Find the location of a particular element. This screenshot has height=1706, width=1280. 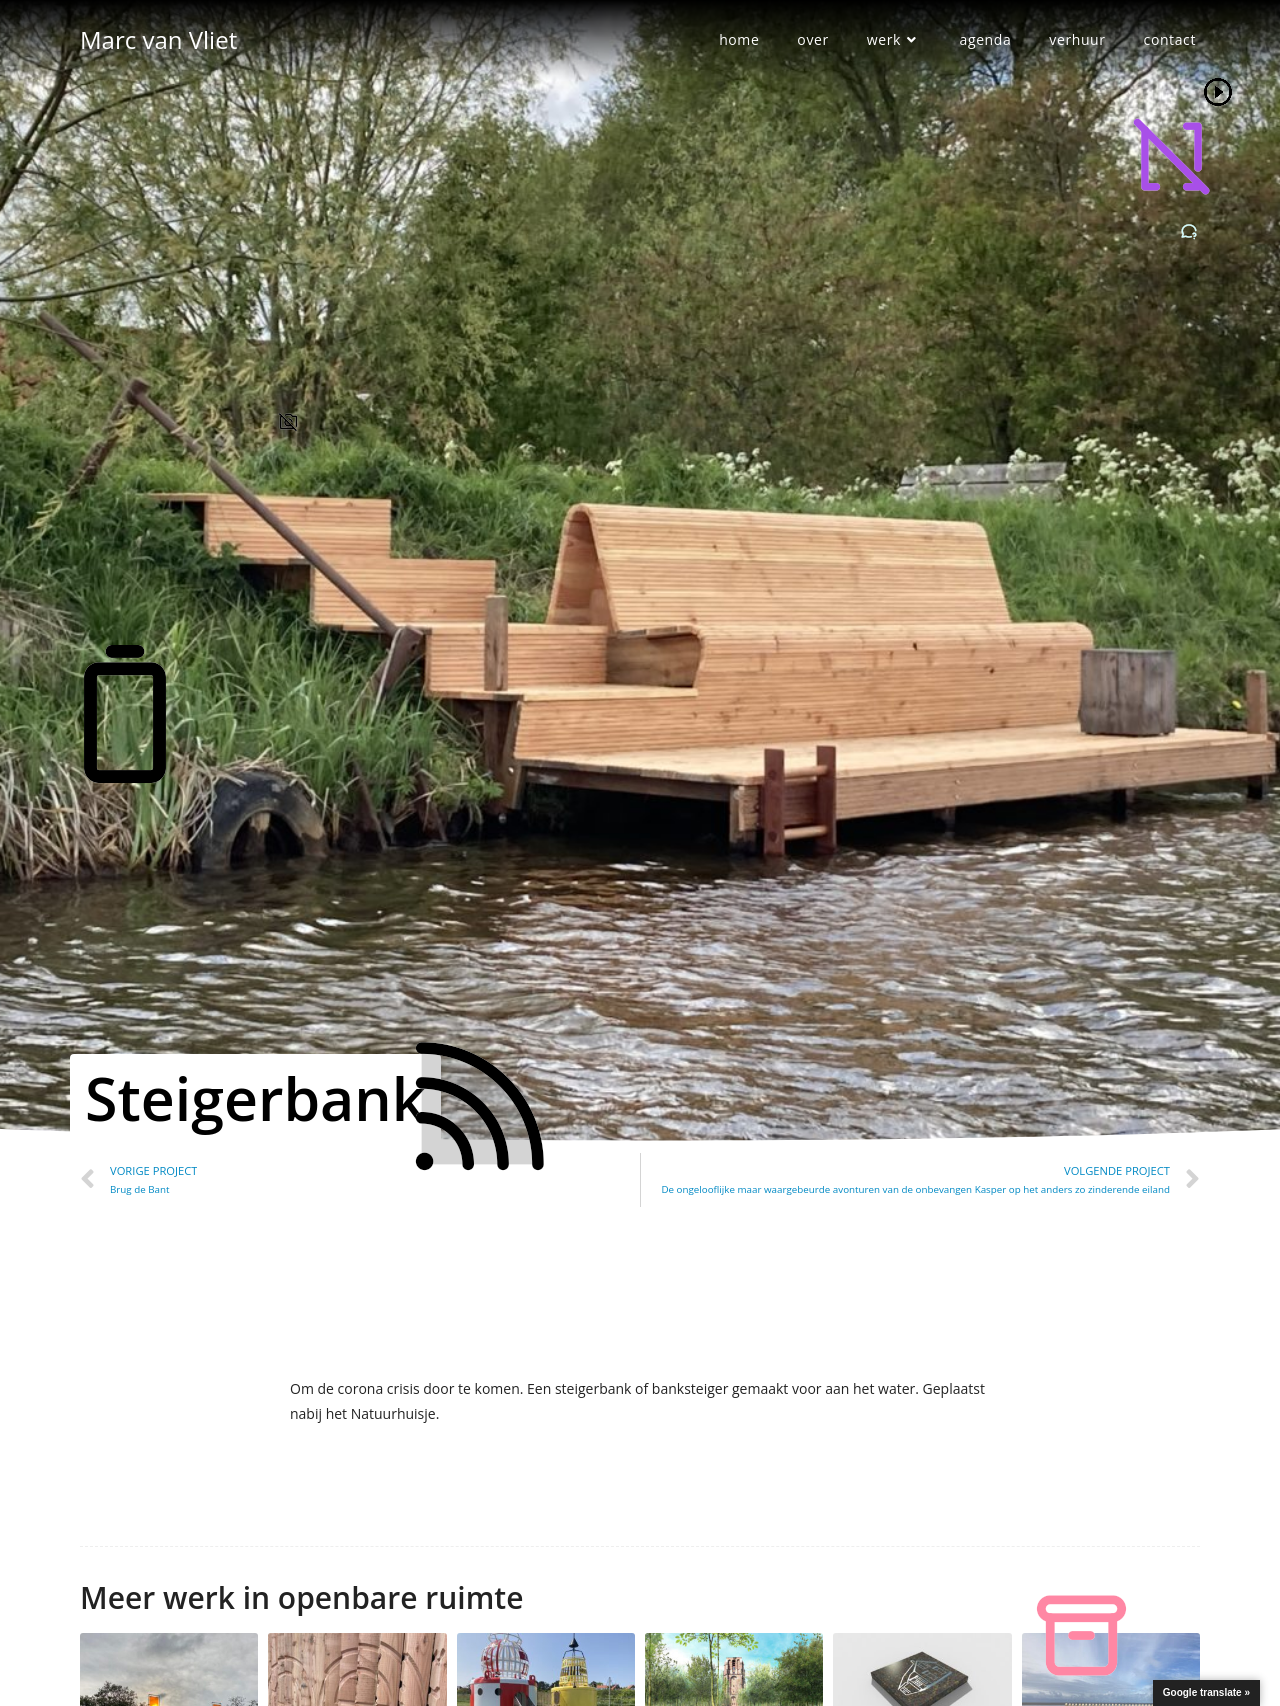

play media or video content is located at coordinates (1218, 92).